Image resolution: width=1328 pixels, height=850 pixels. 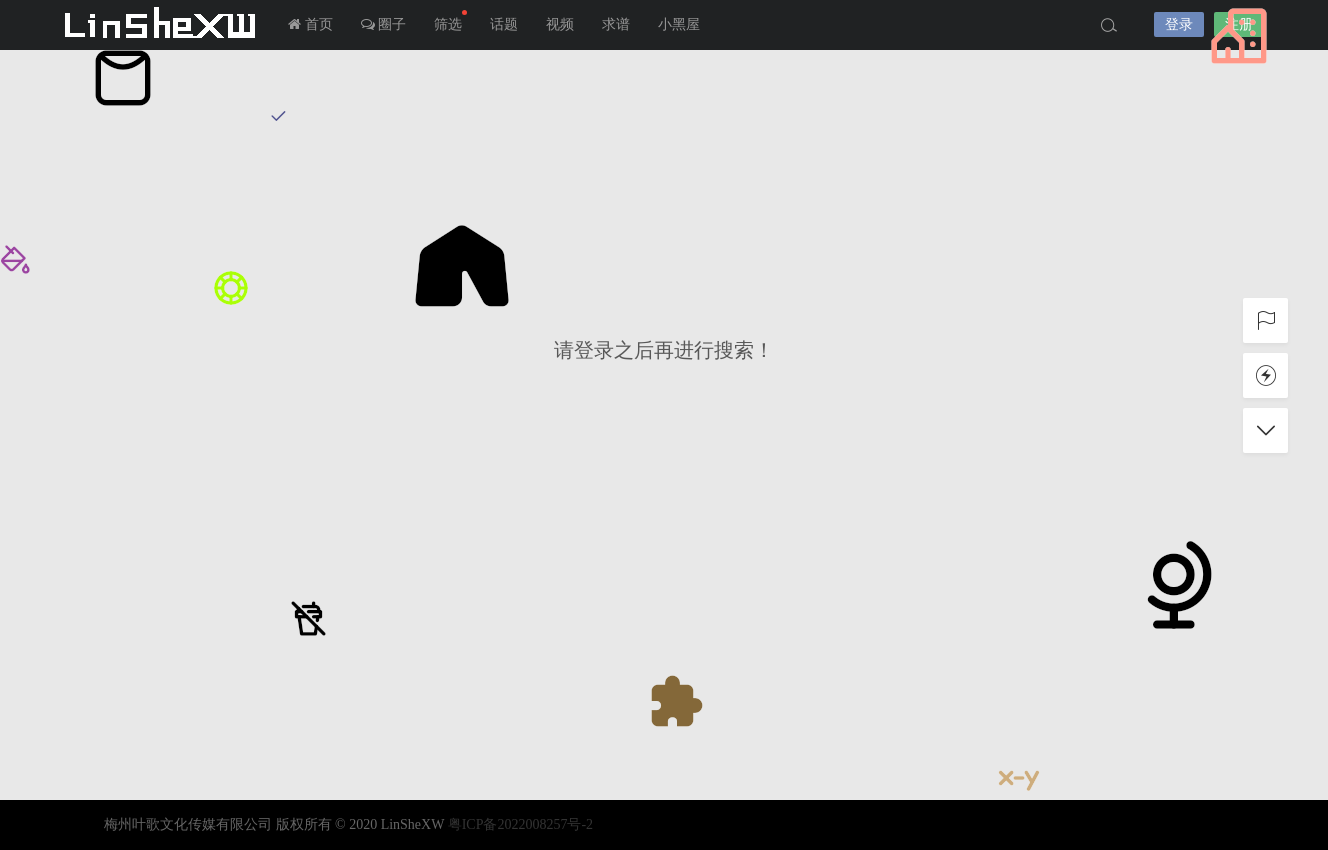 I want to click on view community or residential buildings, so click(x=1239, y=36).